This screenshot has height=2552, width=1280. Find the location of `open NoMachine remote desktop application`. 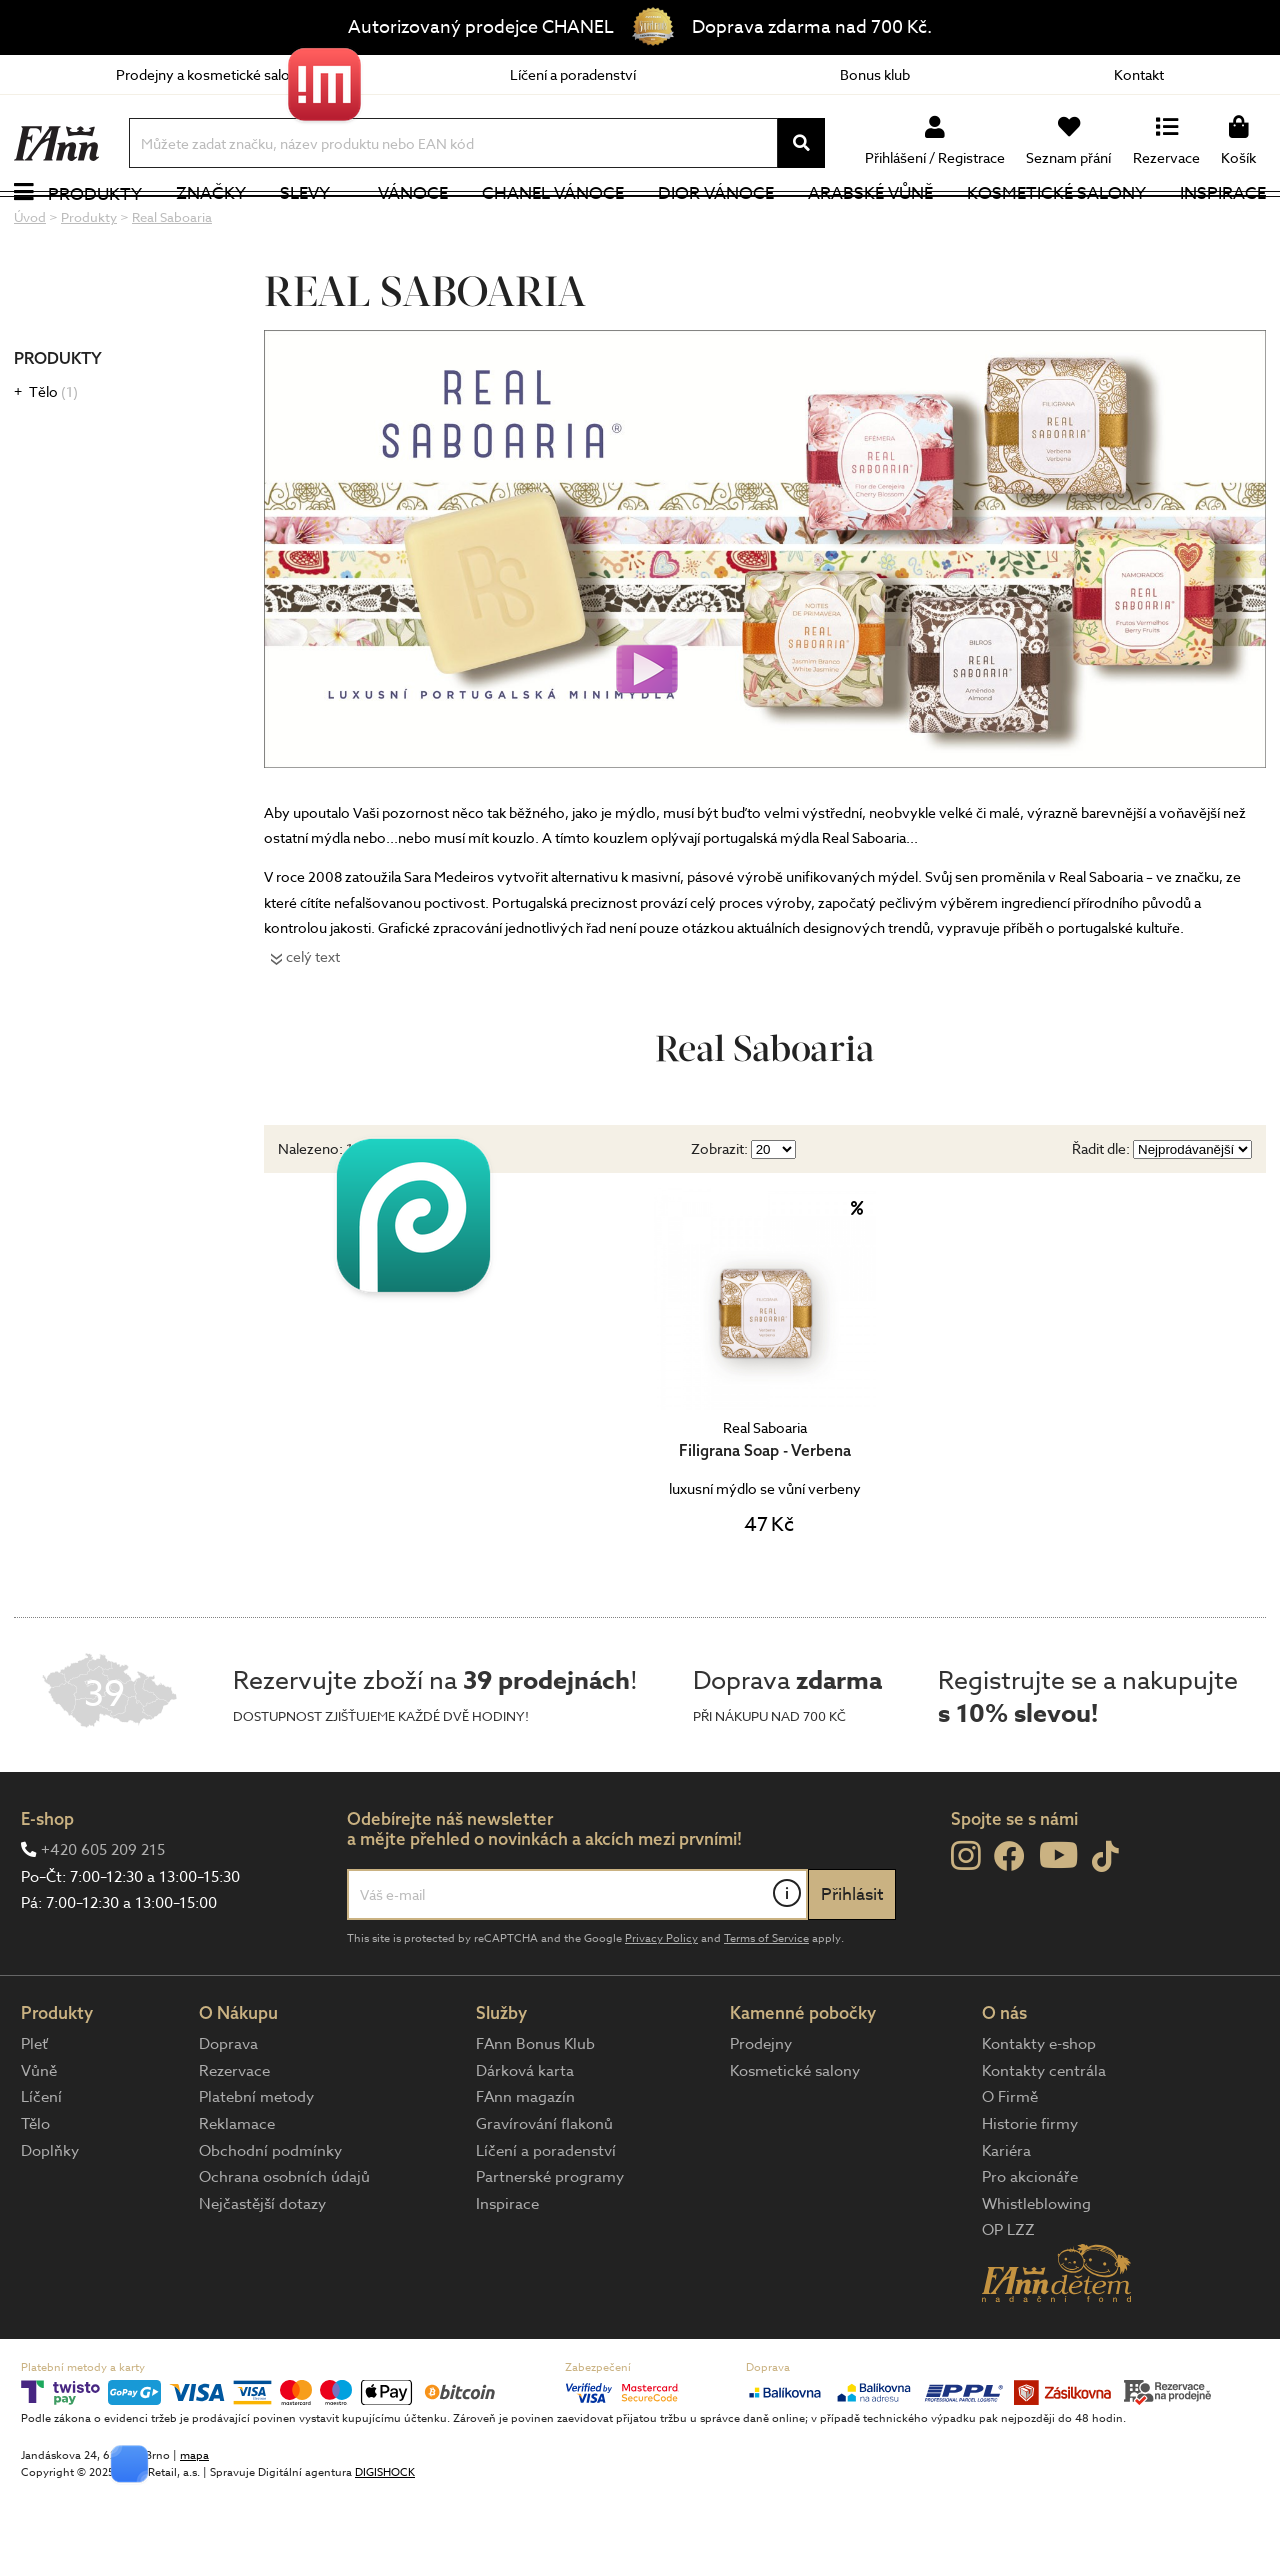

open NoMachine remote desktop application is located at coordinates (324, 84).